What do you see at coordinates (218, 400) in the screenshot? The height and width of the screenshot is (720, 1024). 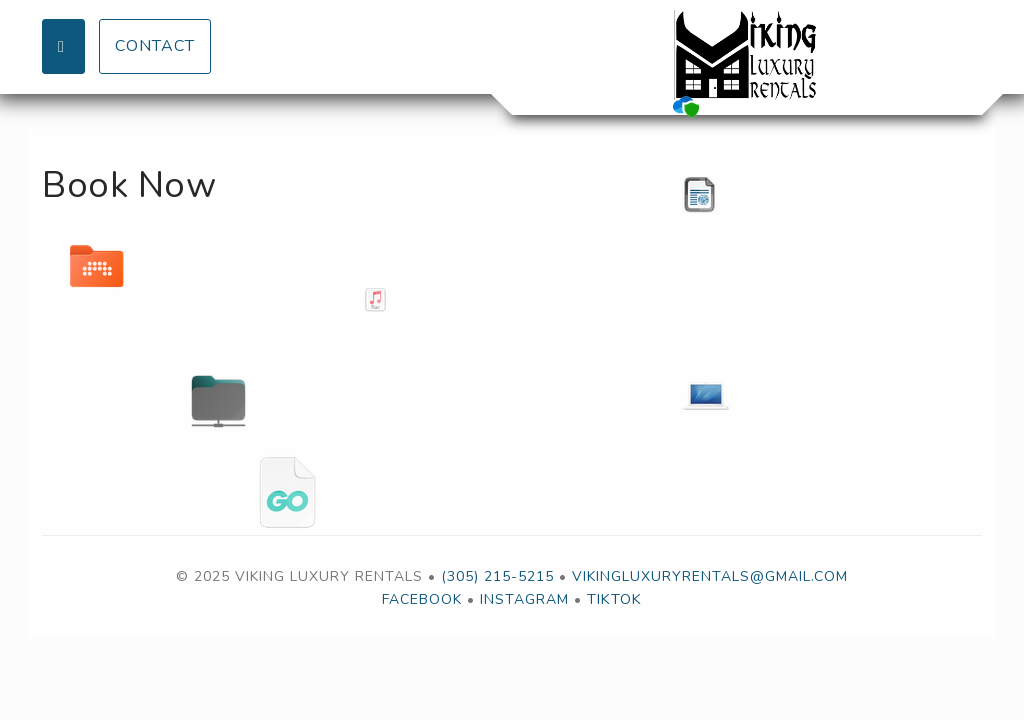 I see `access files stored on a remote server` at bounding box center [218, 400].